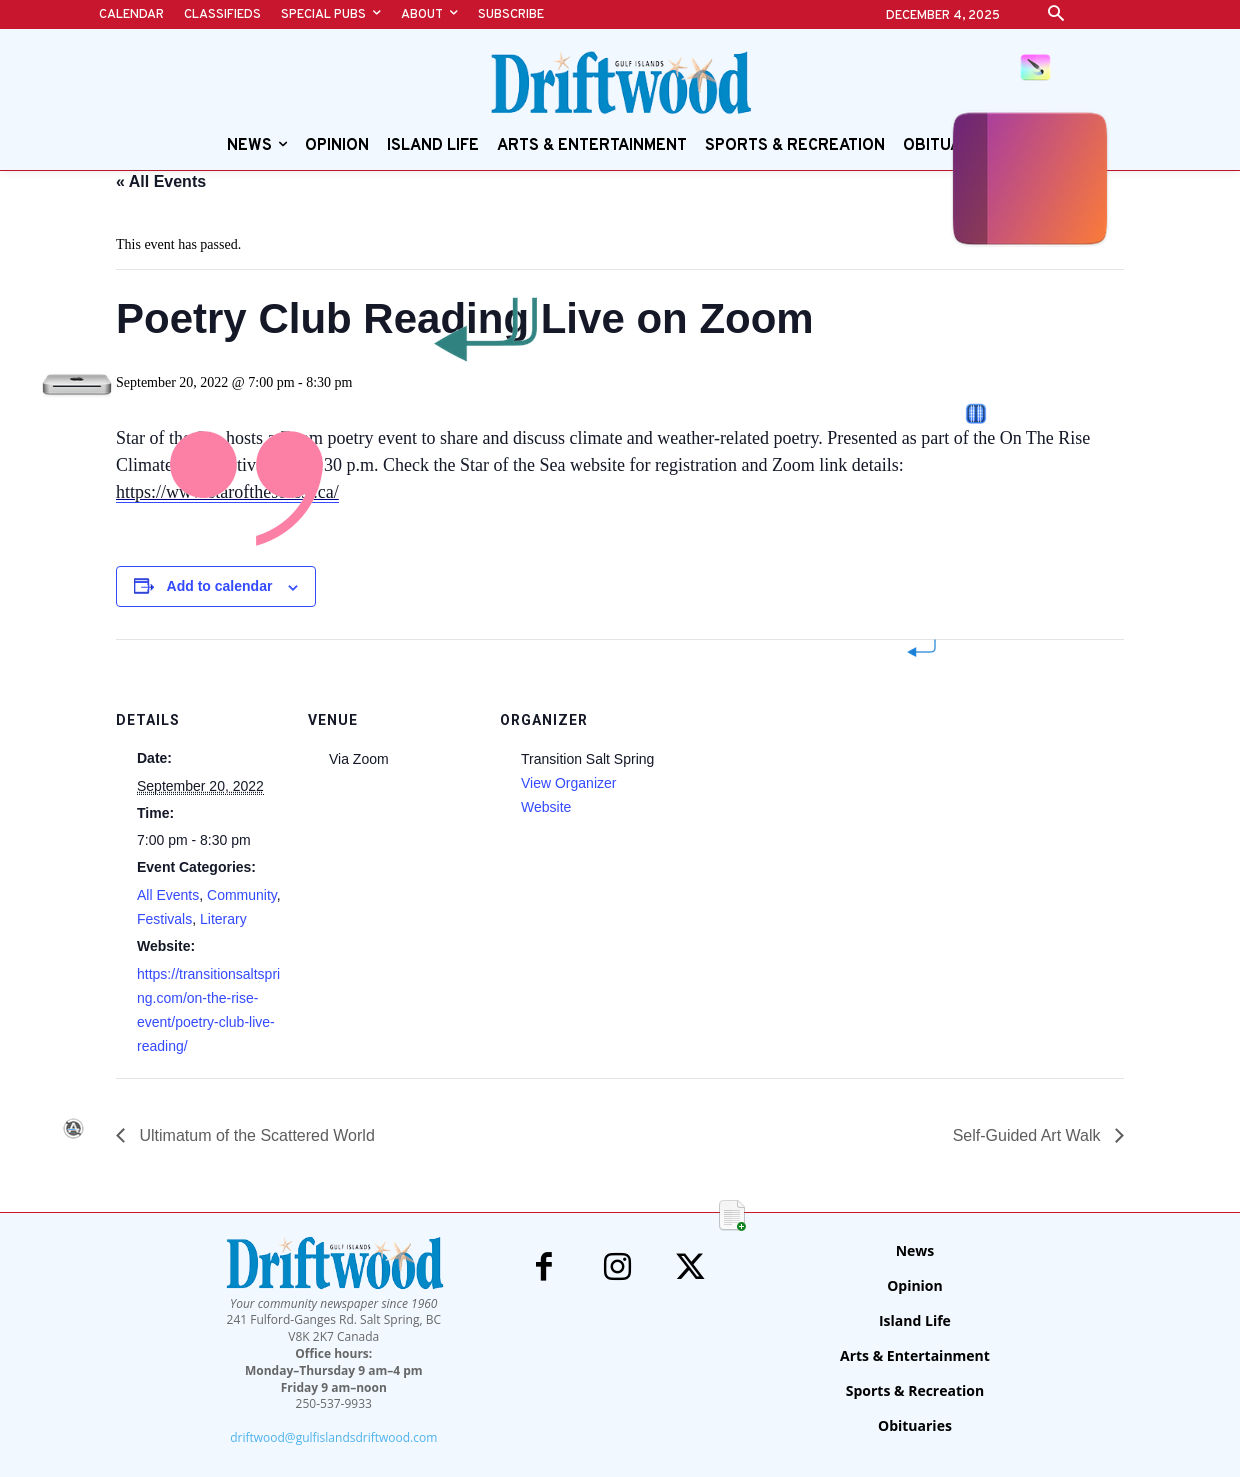  I want to click on create a new document, so click(732, 1215).